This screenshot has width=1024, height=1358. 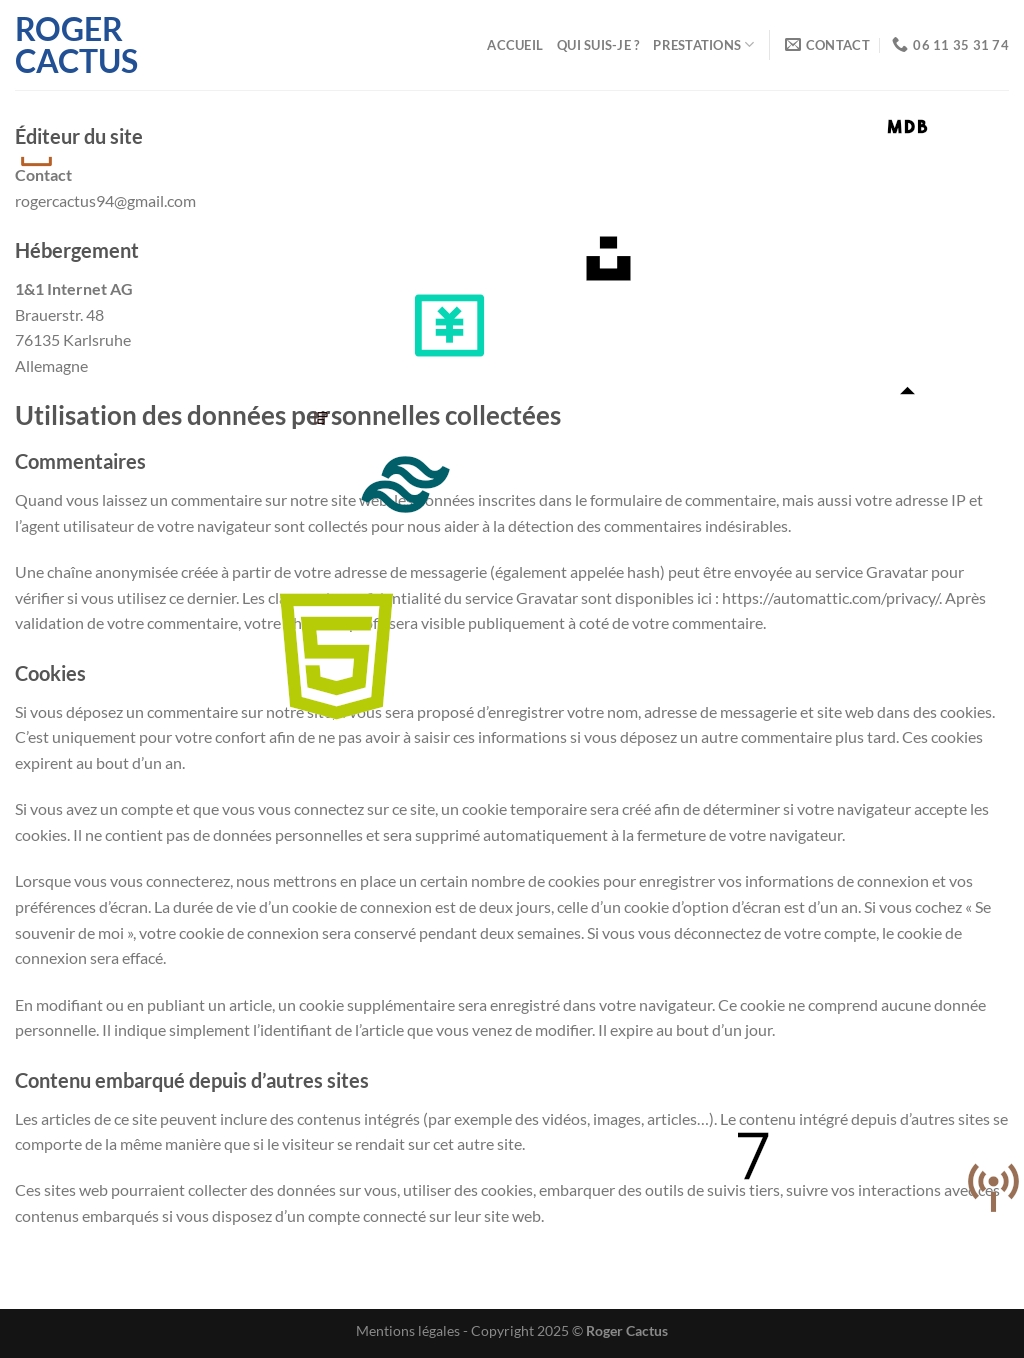 What do you see at coordinates (321, 418) in the screenshot?
I see `align selected items to the left edge` at bounding box center [321, 418].